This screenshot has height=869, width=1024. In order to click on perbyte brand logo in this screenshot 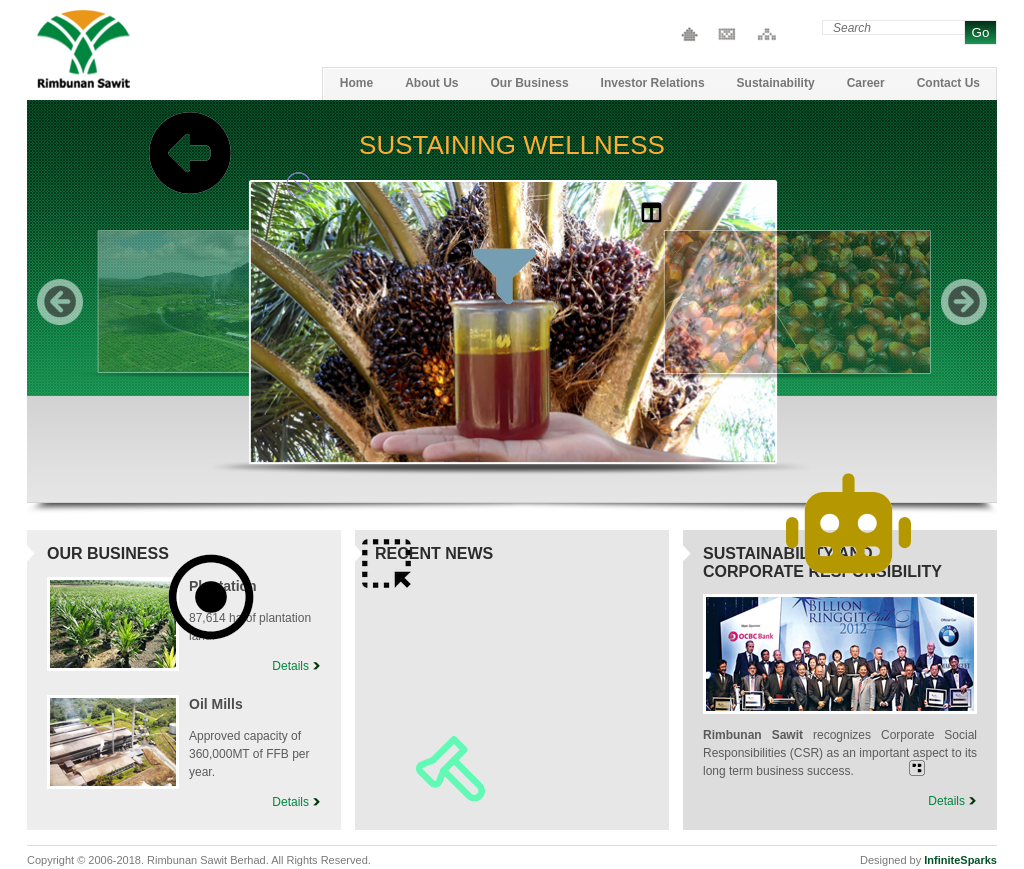, I will do `click(917, 768)`.